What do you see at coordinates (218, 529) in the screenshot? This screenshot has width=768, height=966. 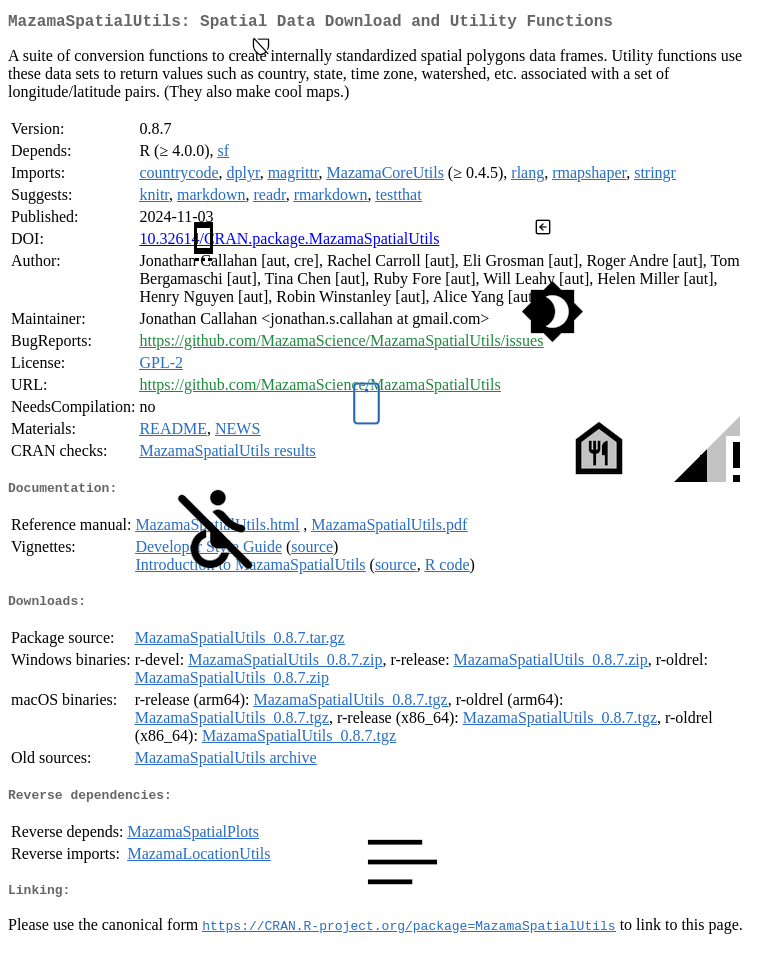 I see `indicates location or service is not wheelchair accessible` at bounding box center [218, 529].